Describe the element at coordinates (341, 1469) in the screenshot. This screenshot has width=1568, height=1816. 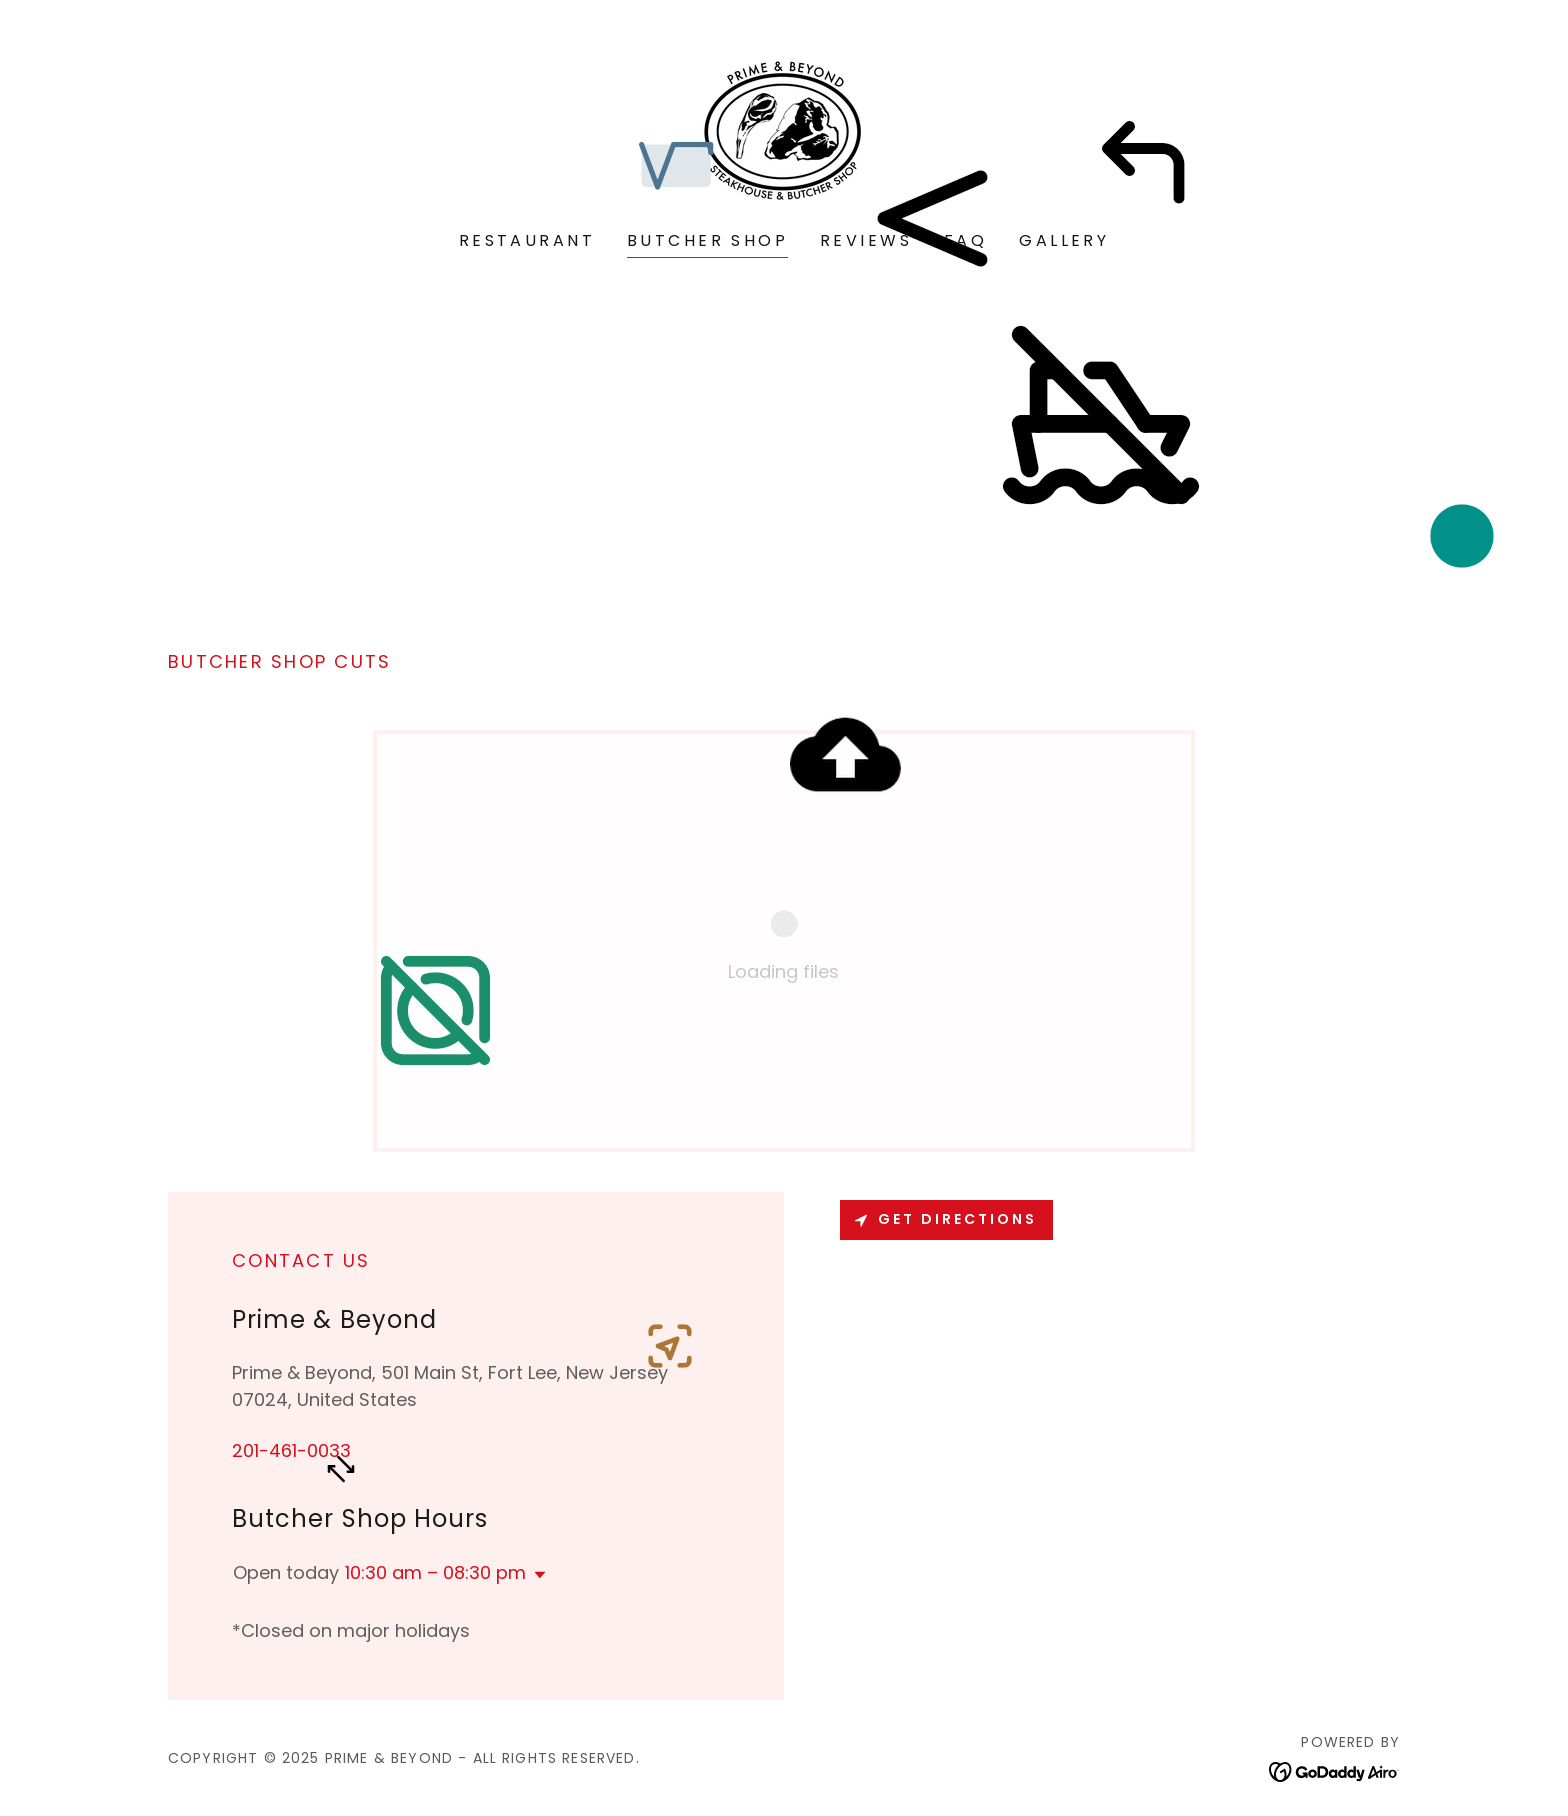
I see `resize element diagonally` at that location.